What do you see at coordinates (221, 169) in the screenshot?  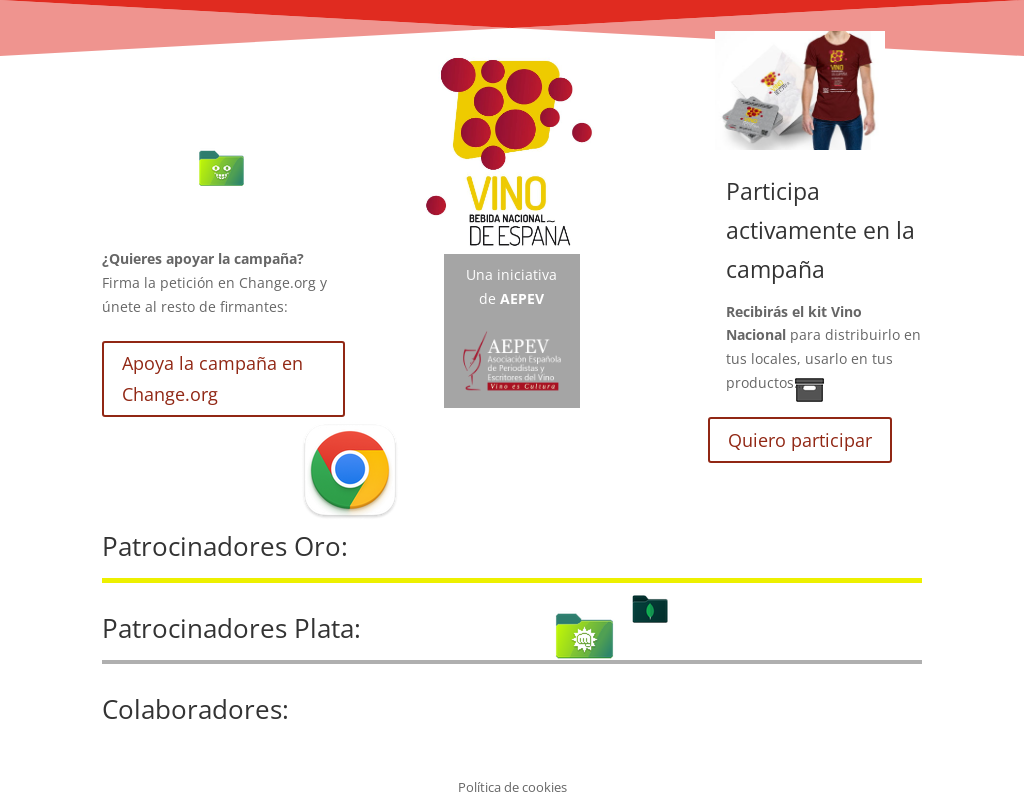 I see `open GameJolt games folder` at bounding box center [221, 169].